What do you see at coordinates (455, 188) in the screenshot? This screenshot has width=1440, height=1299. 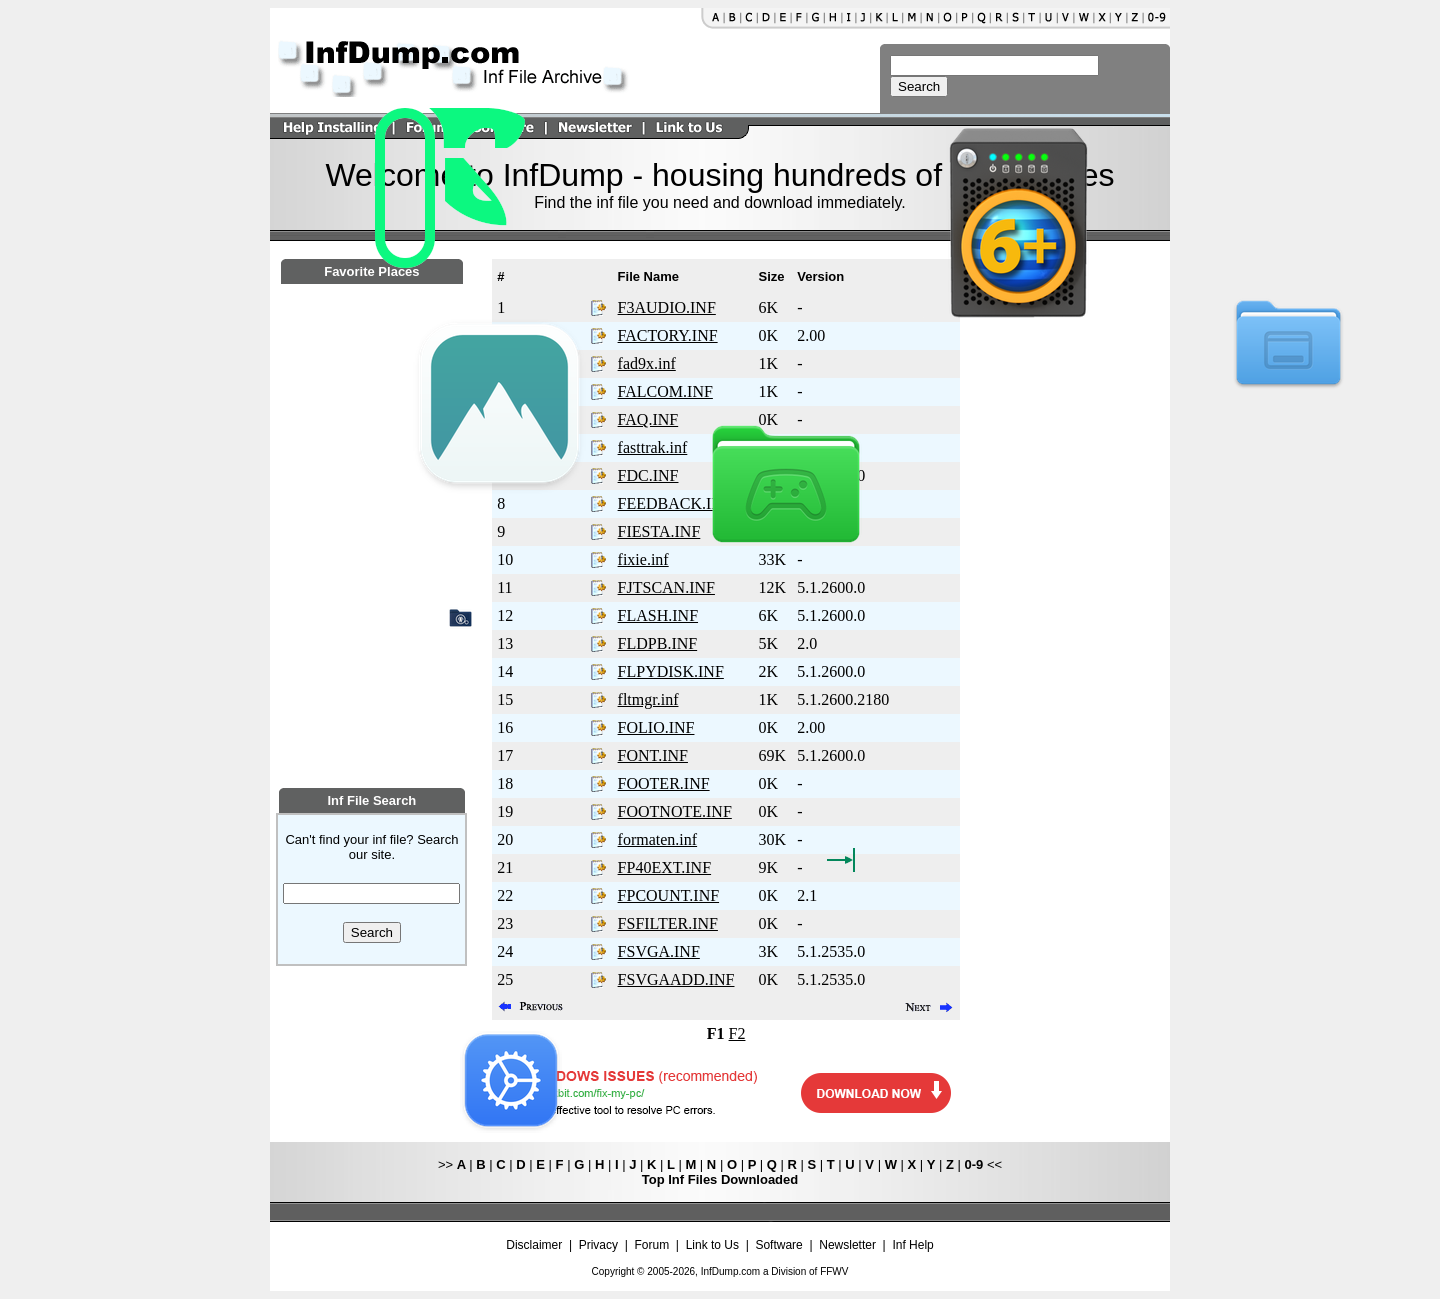 I see `access system utilities and tools` at bounding box center [455, 188].